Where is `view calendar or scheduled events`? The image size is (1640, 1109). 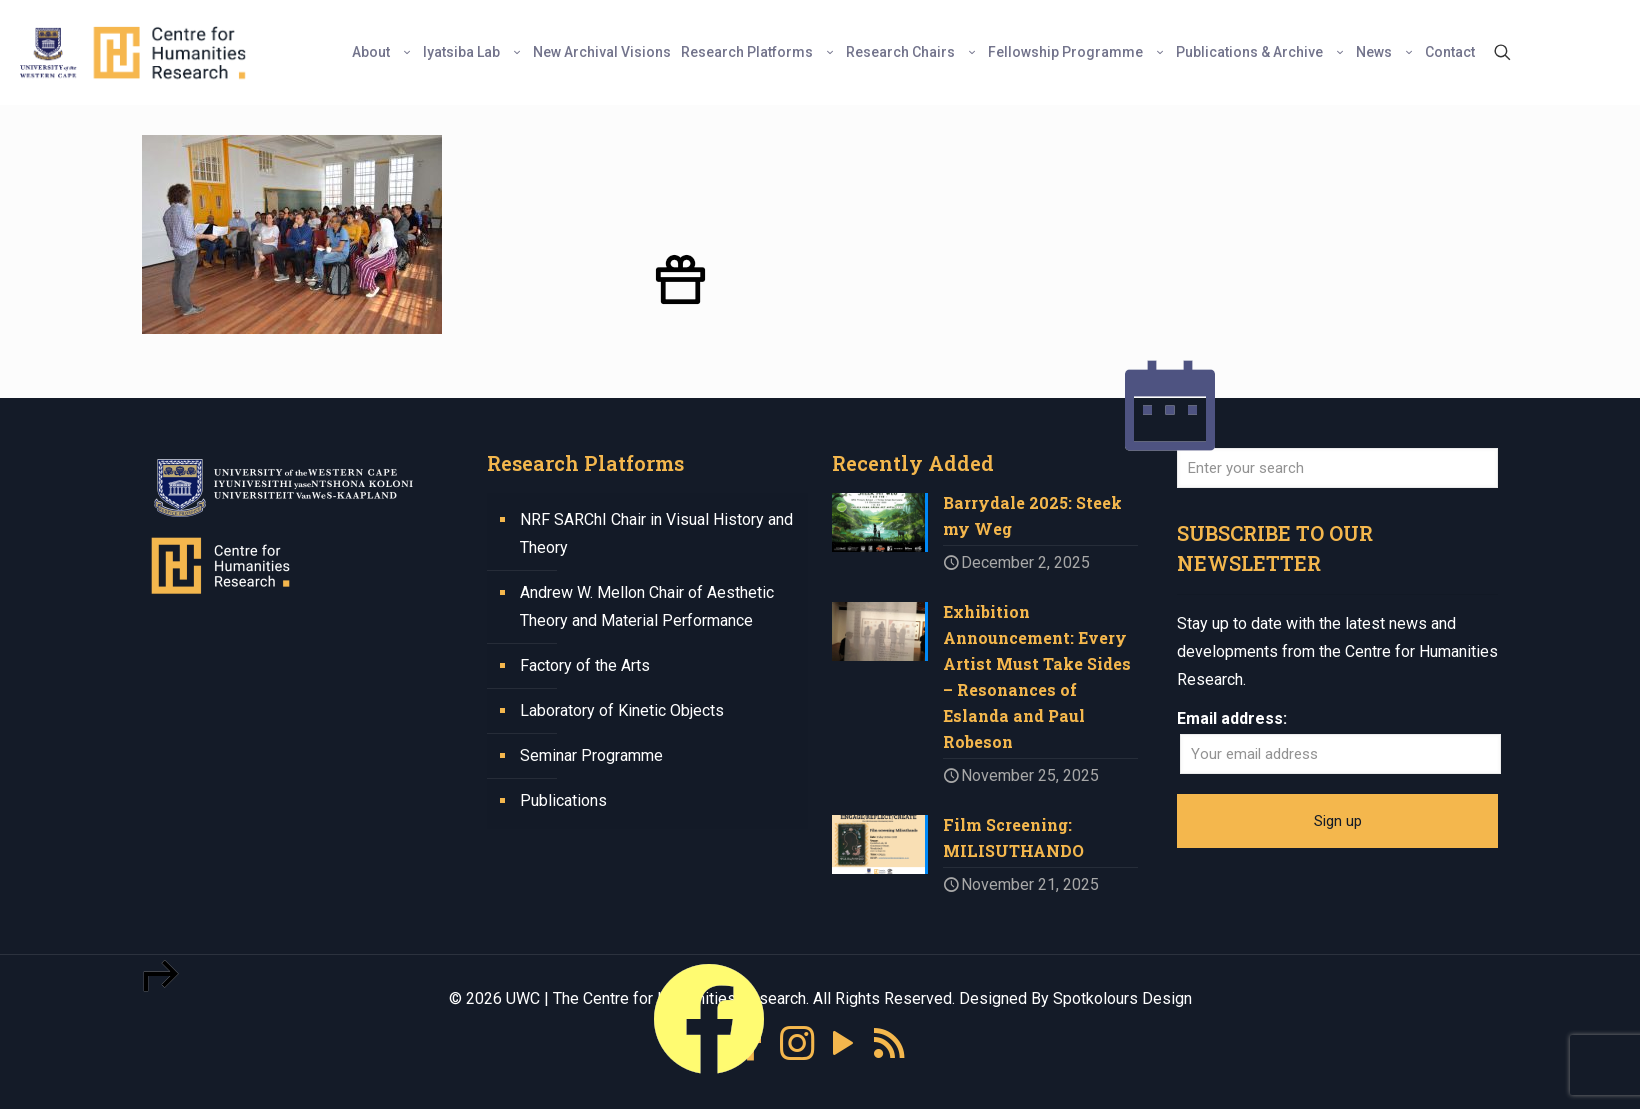 view calendar or scheduled events is located at coordinates (1170, 410).